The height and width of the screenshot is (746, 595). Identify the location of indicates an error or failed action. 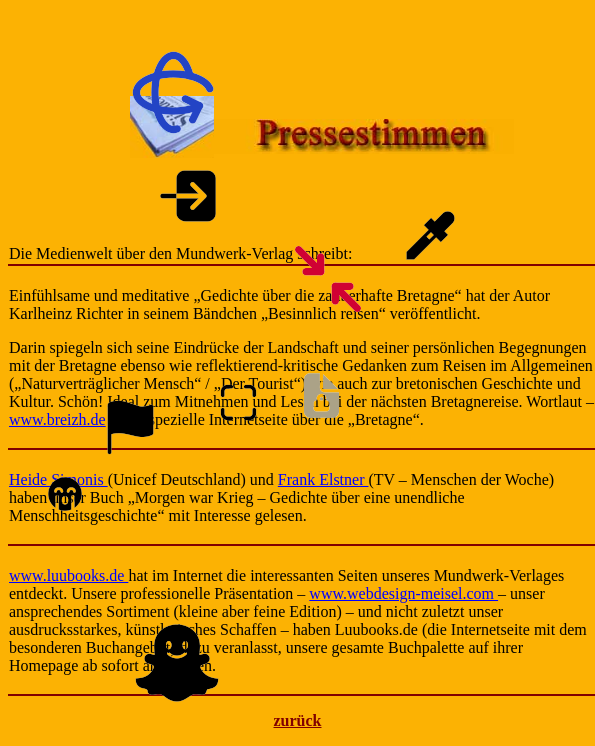
(65, 494).